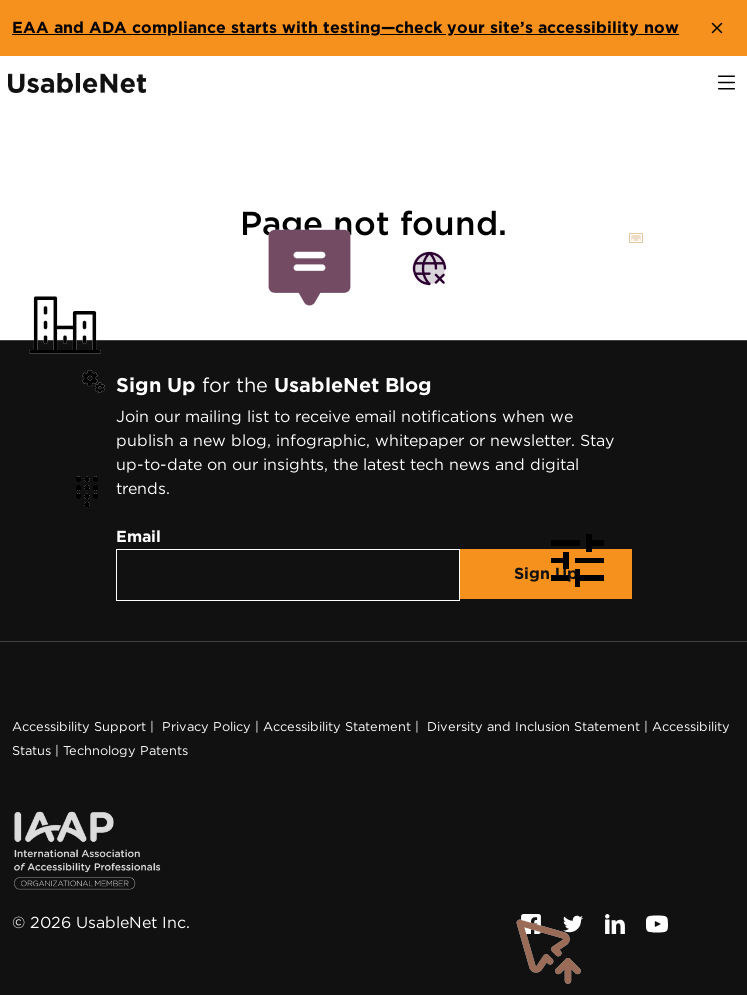 Image resolution: width=747 pixels, height=995 pixels. Describe the element at coordinates (577, 560) in the screenshot. I see `adjust settings or preferences` at that location.